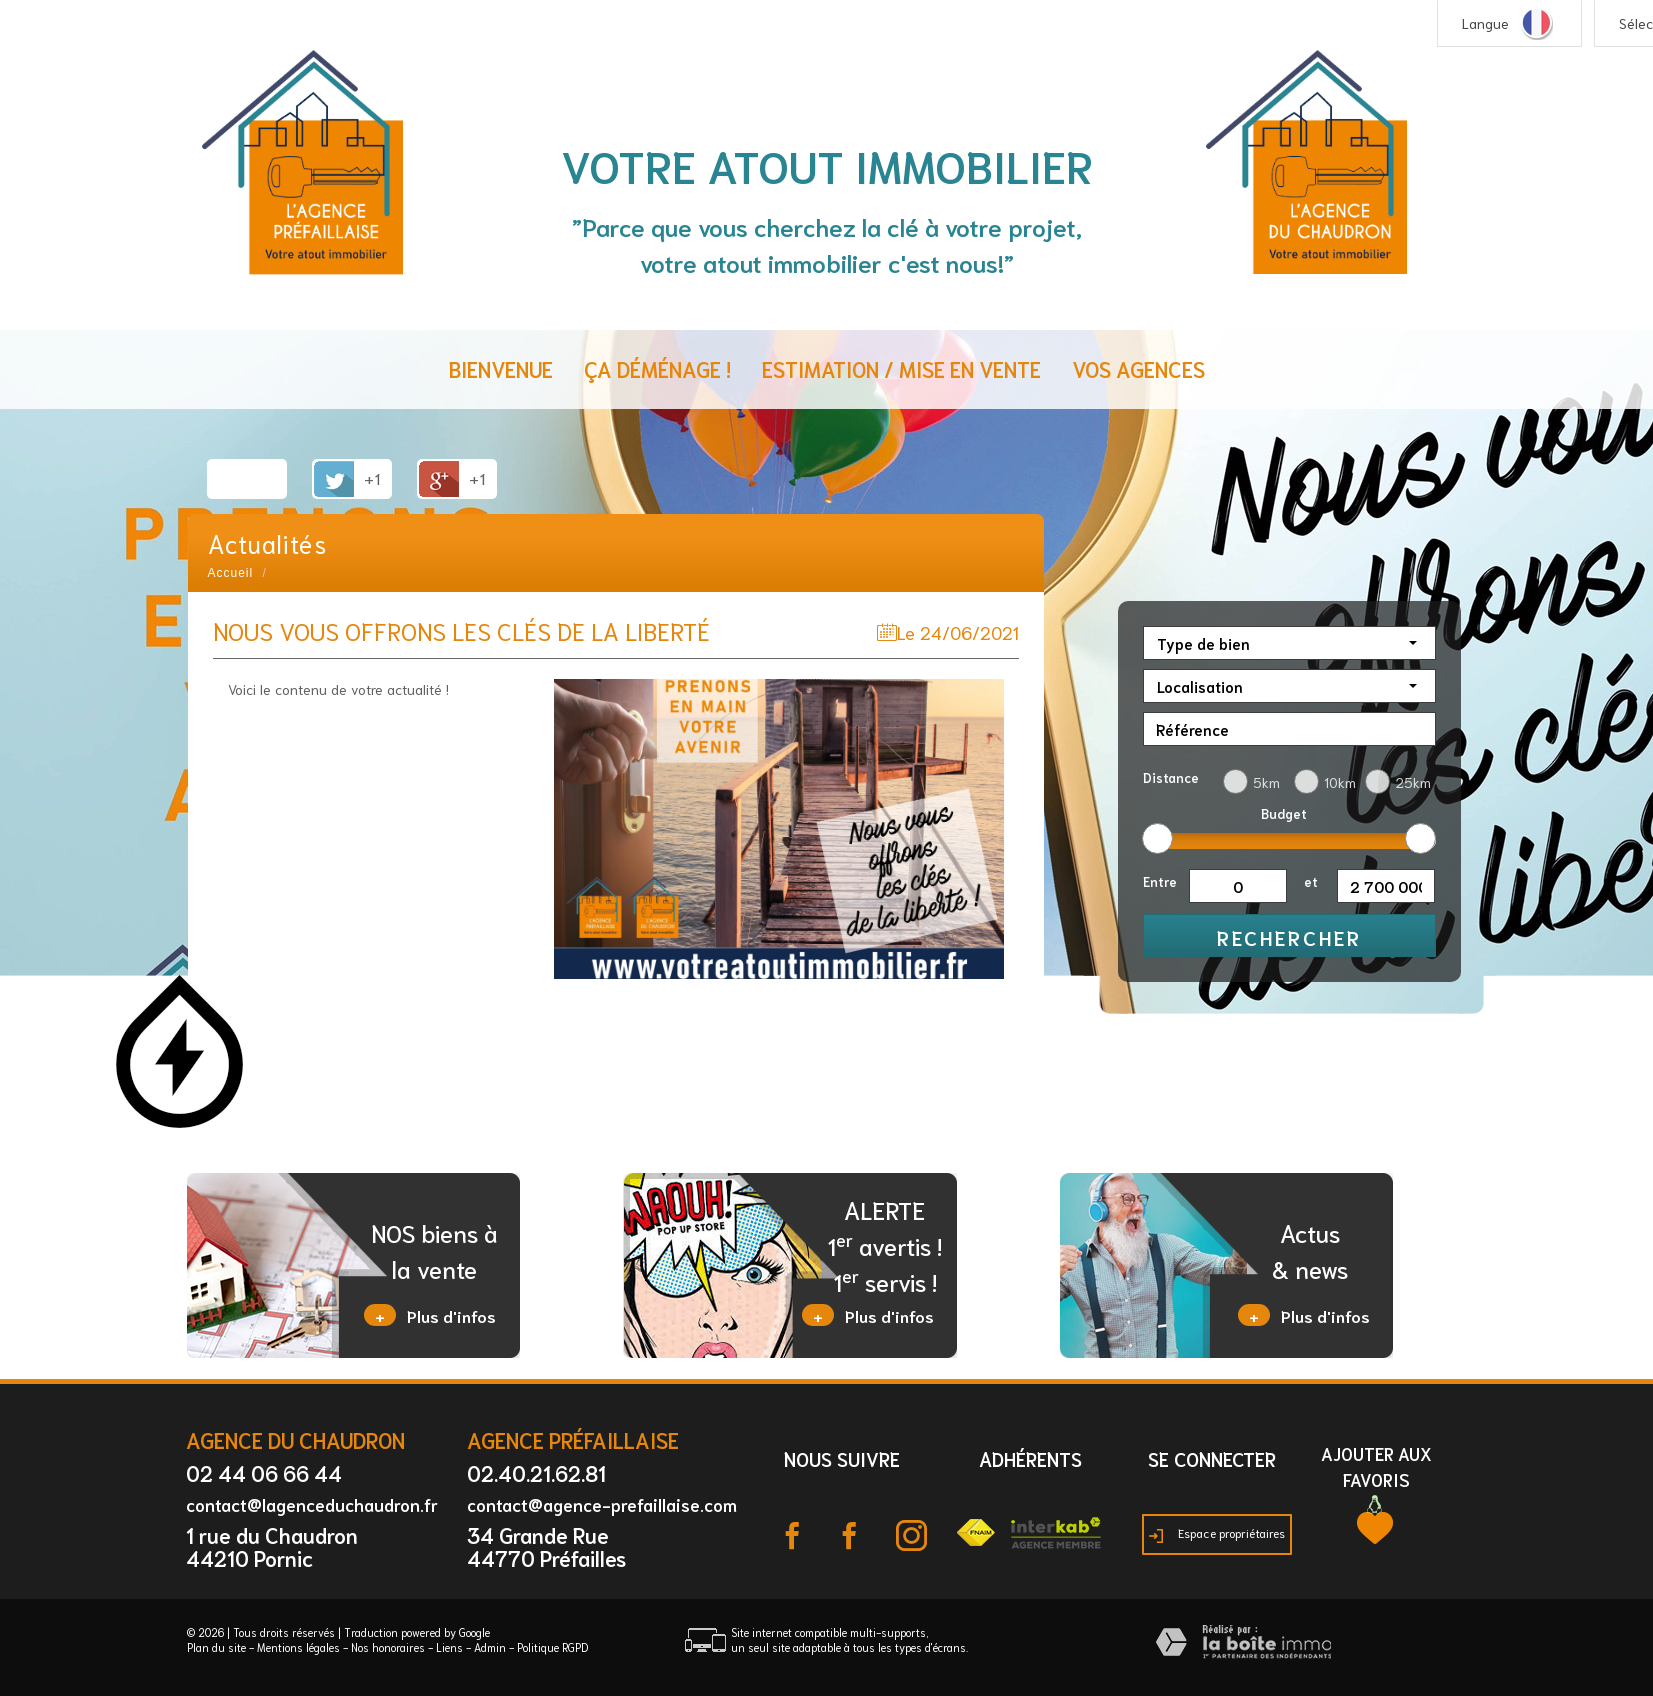 Image resolution: width=1653 pixels, height=1696 pixels. I want to click on indicates hydroelectric or water-powered energy, so click(179, 1057).